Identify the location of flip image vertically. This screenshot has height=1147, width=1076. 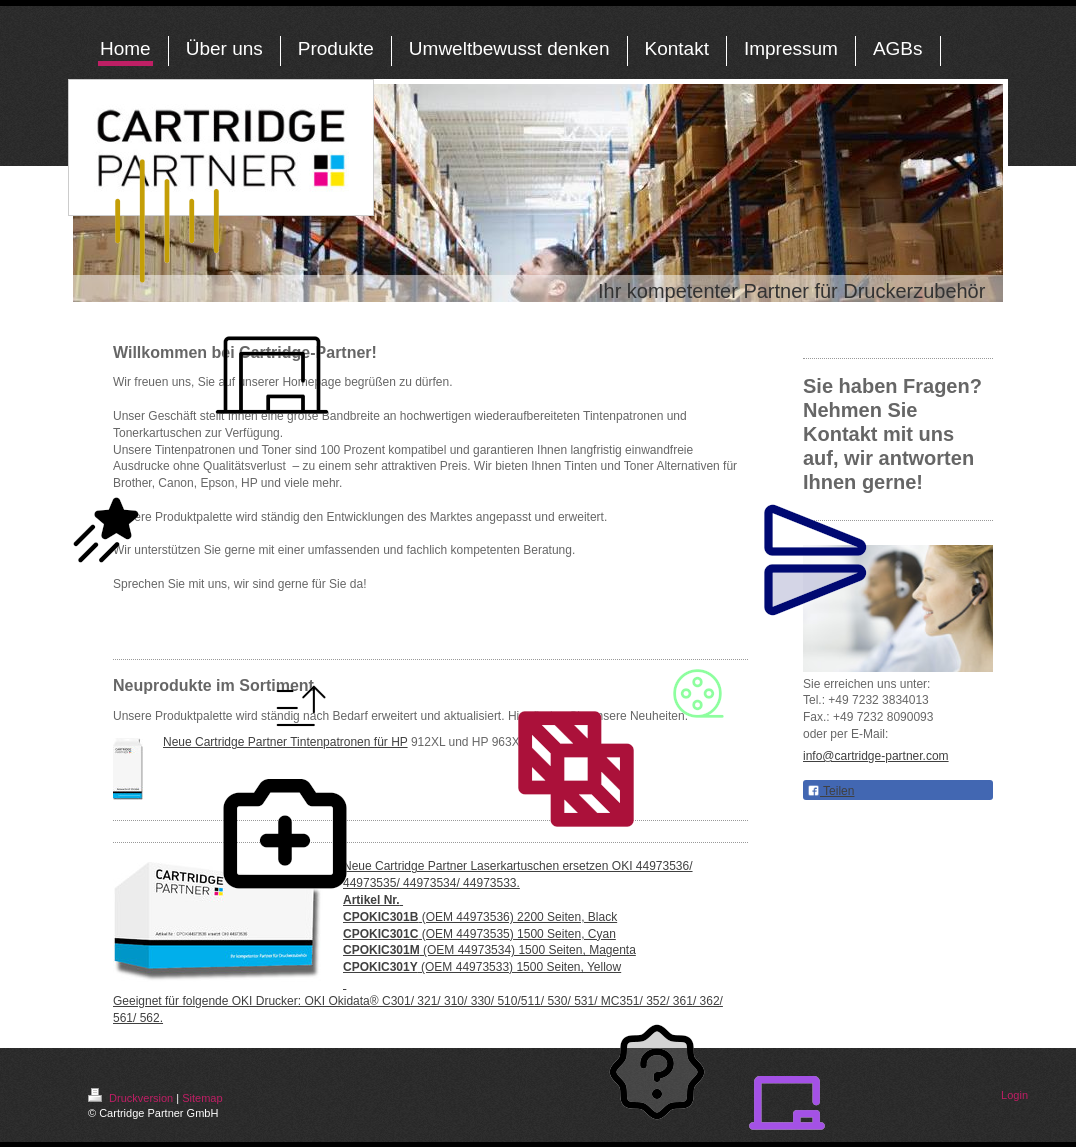
(811, 560).